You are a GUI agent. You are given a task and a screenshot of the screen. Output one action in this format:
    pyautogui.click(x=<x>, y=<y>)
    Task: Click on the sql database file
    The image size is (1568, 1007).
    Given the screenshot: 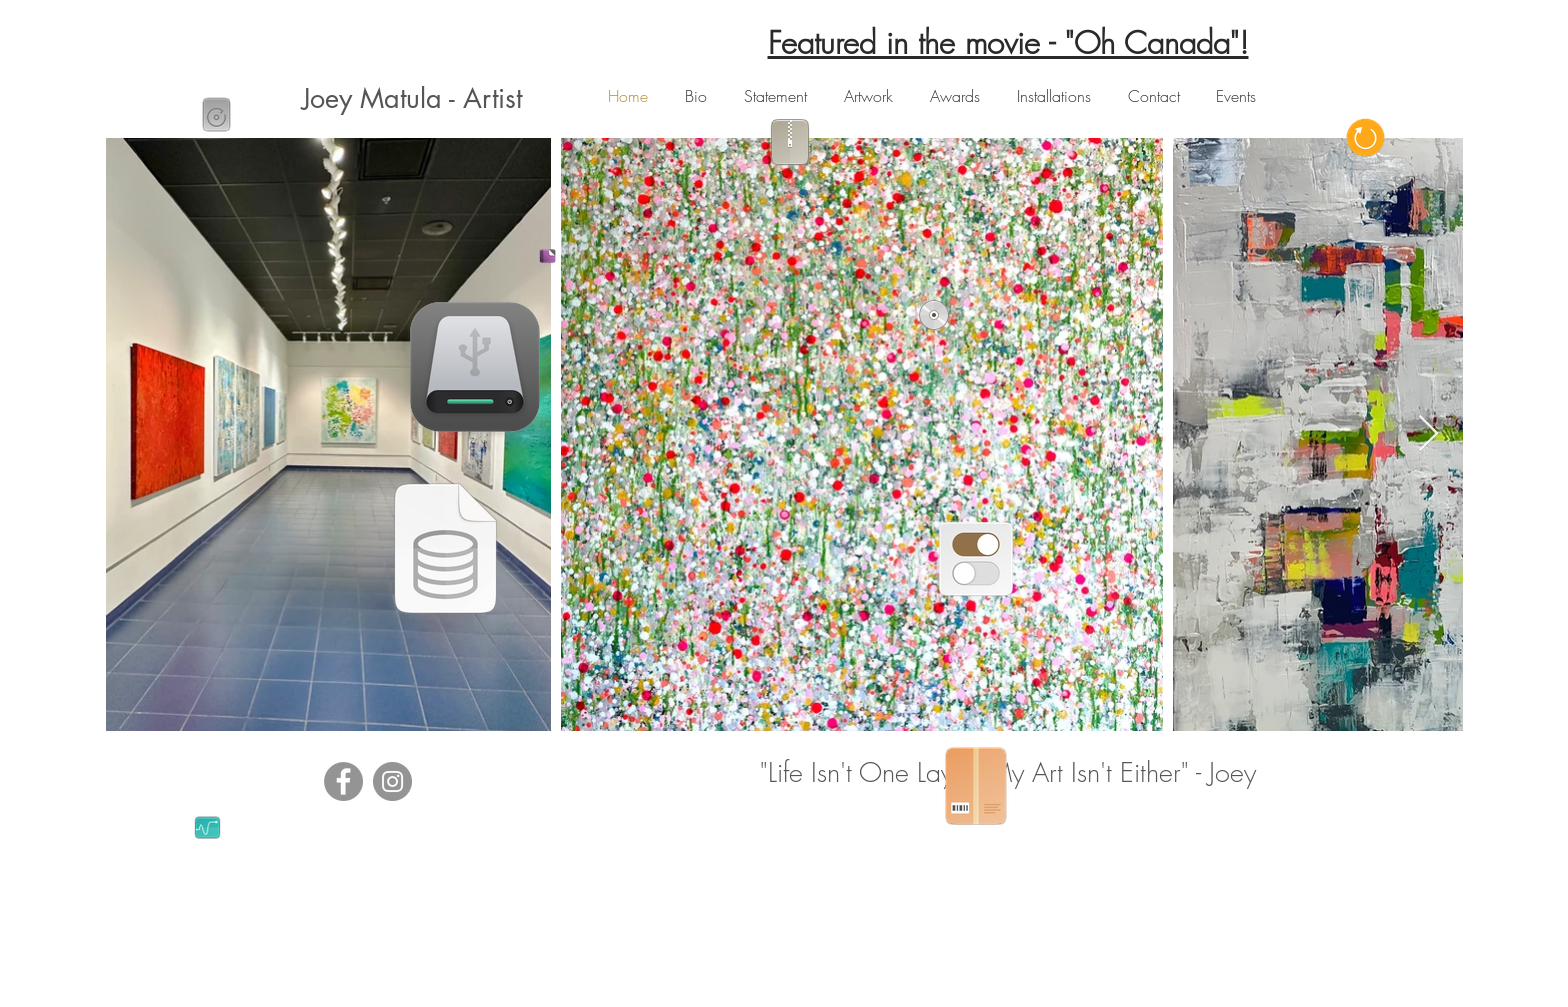 What is the action you would take?
    pyautogui.click(x=445, y=548)
    